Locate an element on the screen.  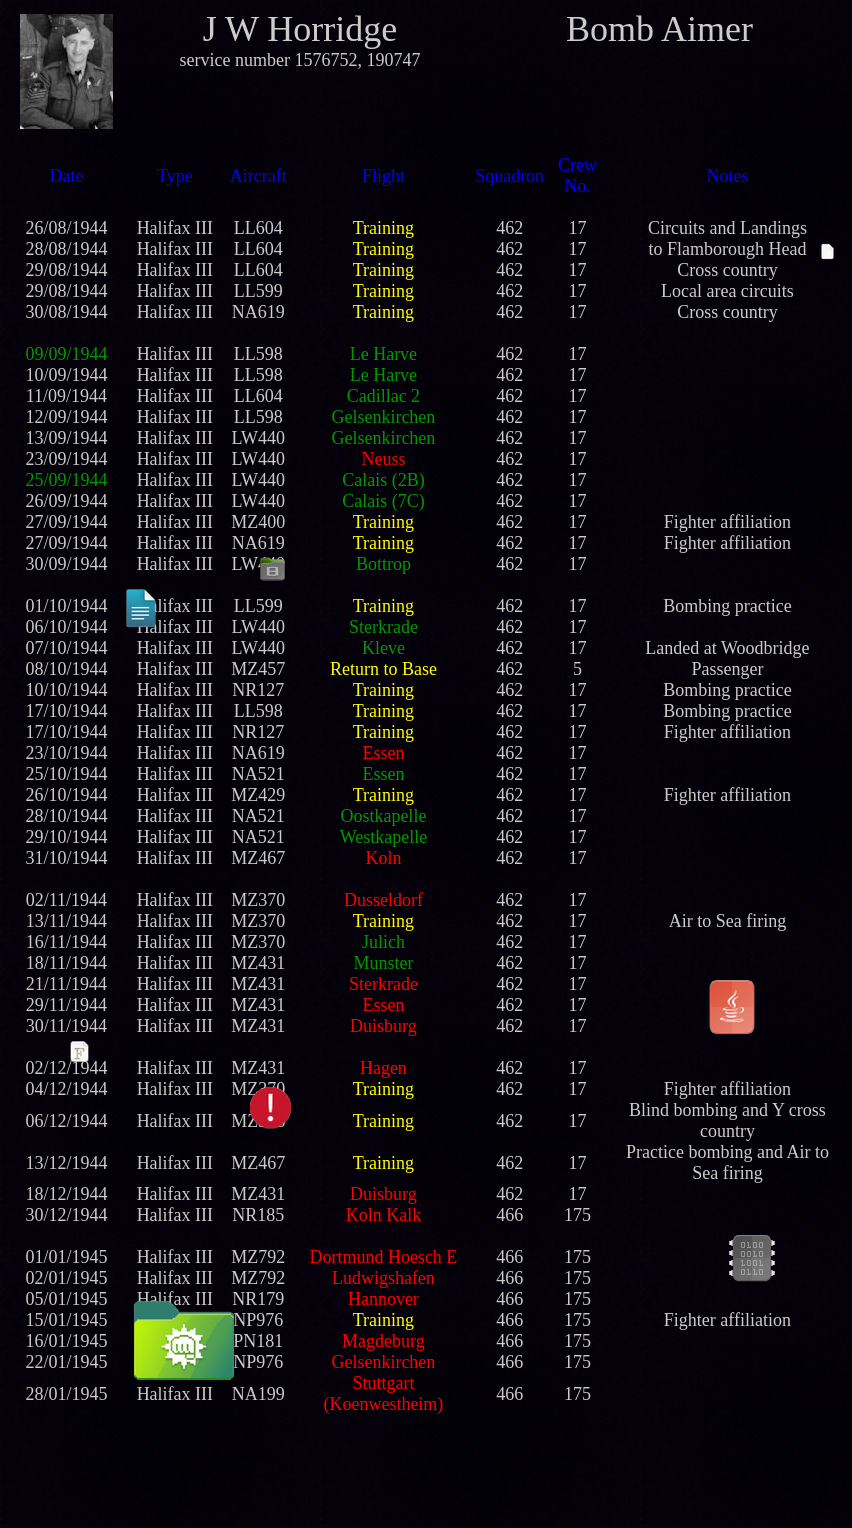
a fortran source code file is located at coordinates (79, 1051).